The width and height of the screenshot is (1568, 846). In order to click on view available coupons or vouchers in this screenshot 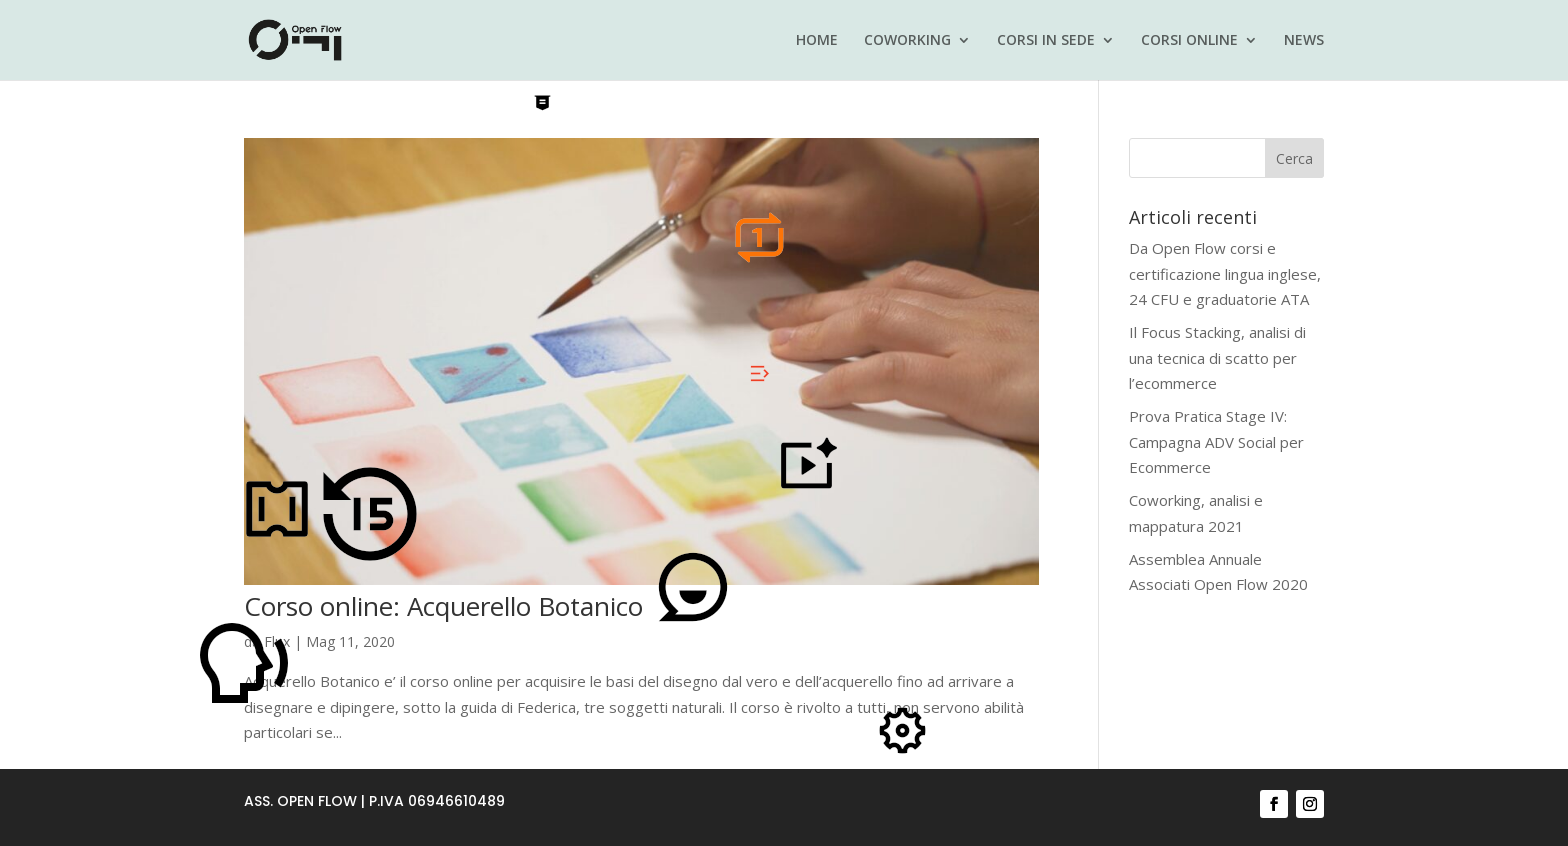, I will do `click(277, 509)`.